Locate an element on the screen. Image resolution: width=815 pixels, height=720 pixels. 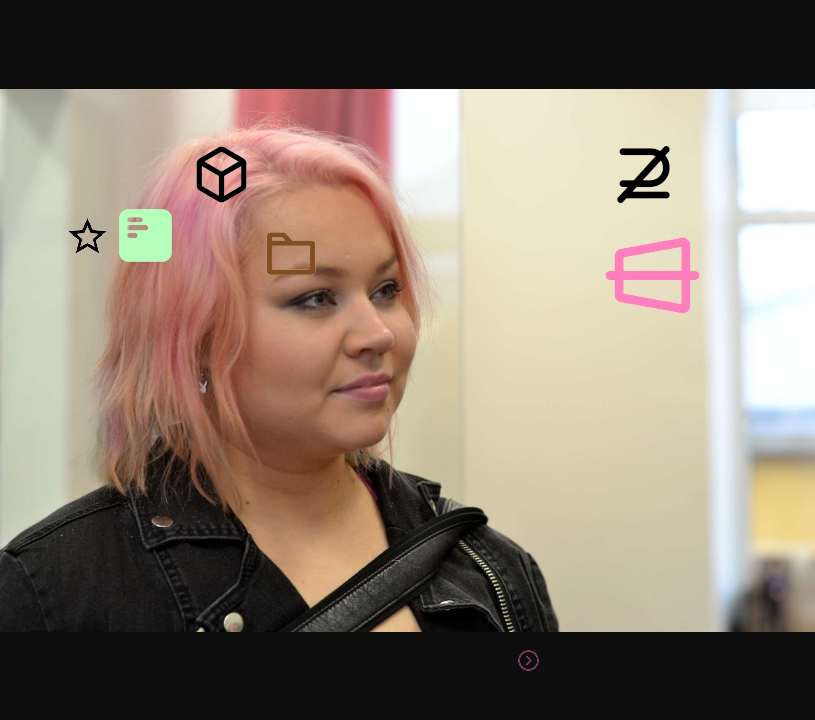
add item to favorites is located at coordinates (87, 236).